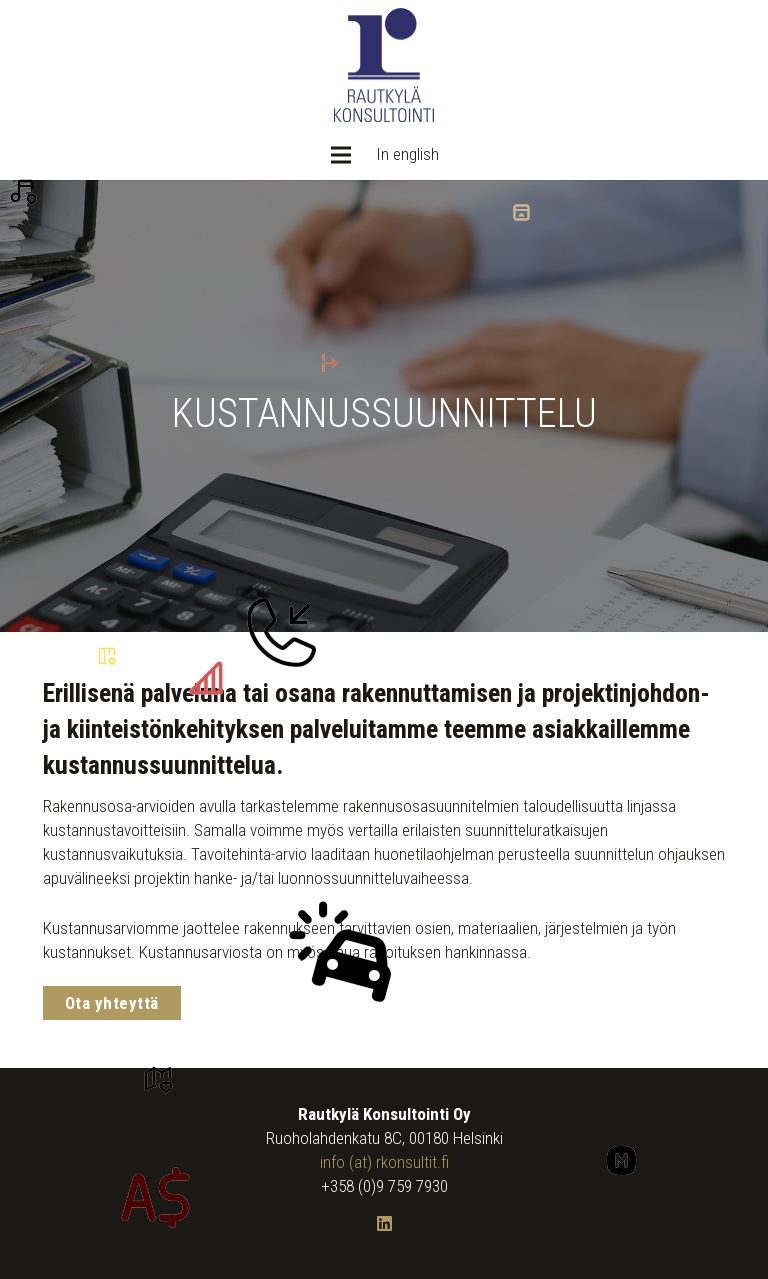 The width and height of the screenshot is (768, 1279). Describe the element at coordinates (155, 1197) in the screenshot. I see `indicates australian dollar currency` at that location.